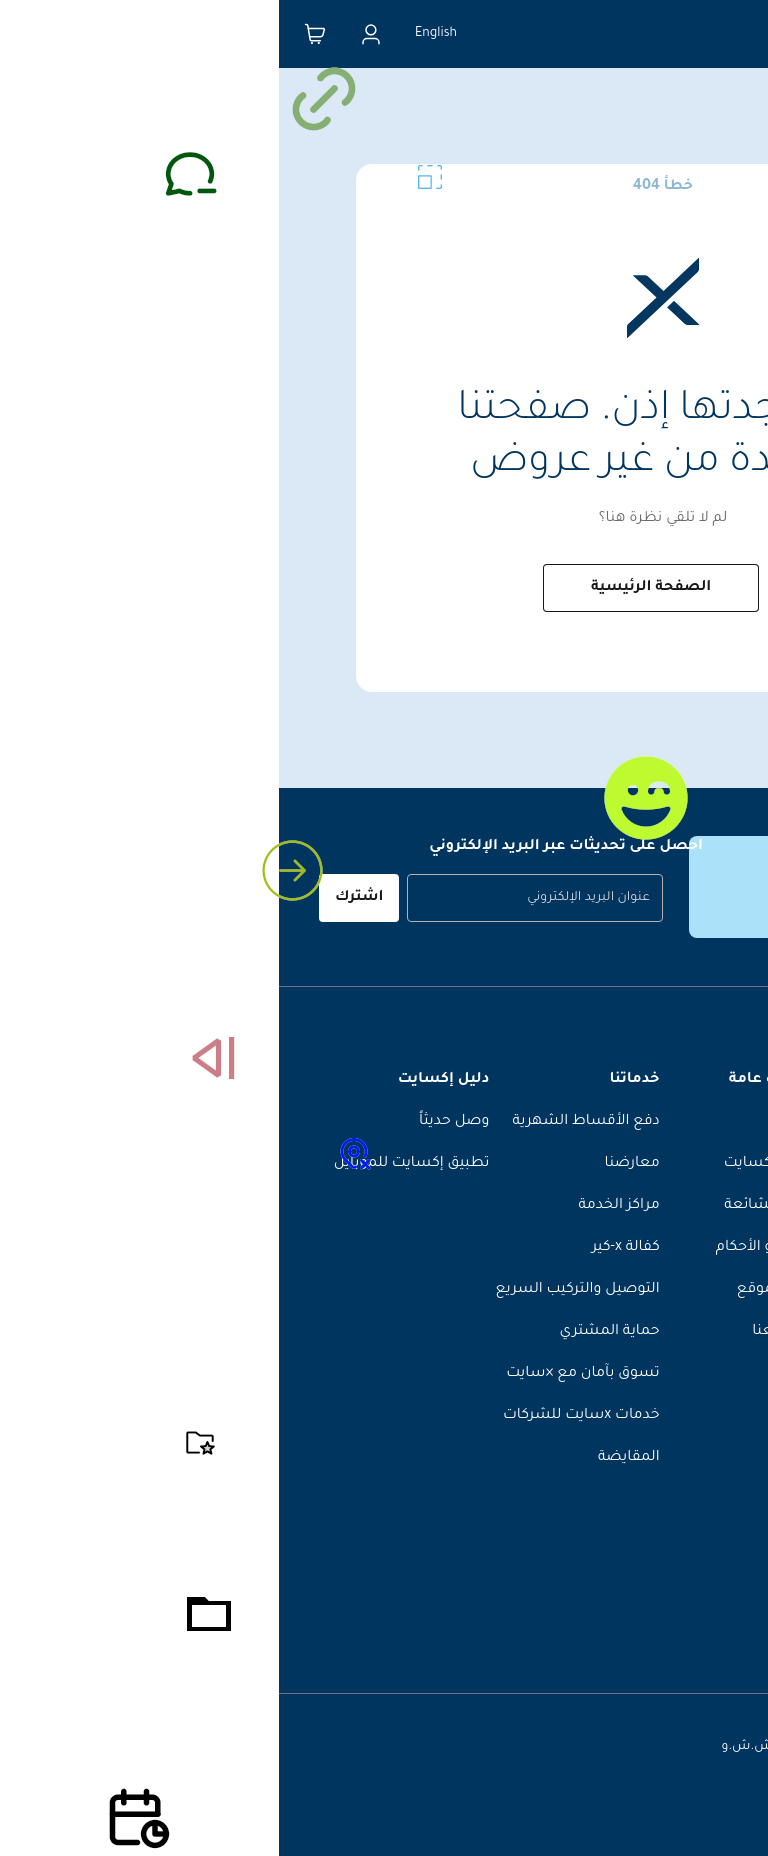  I want to click on reverse continue debugging execution, so click(215, 1058).